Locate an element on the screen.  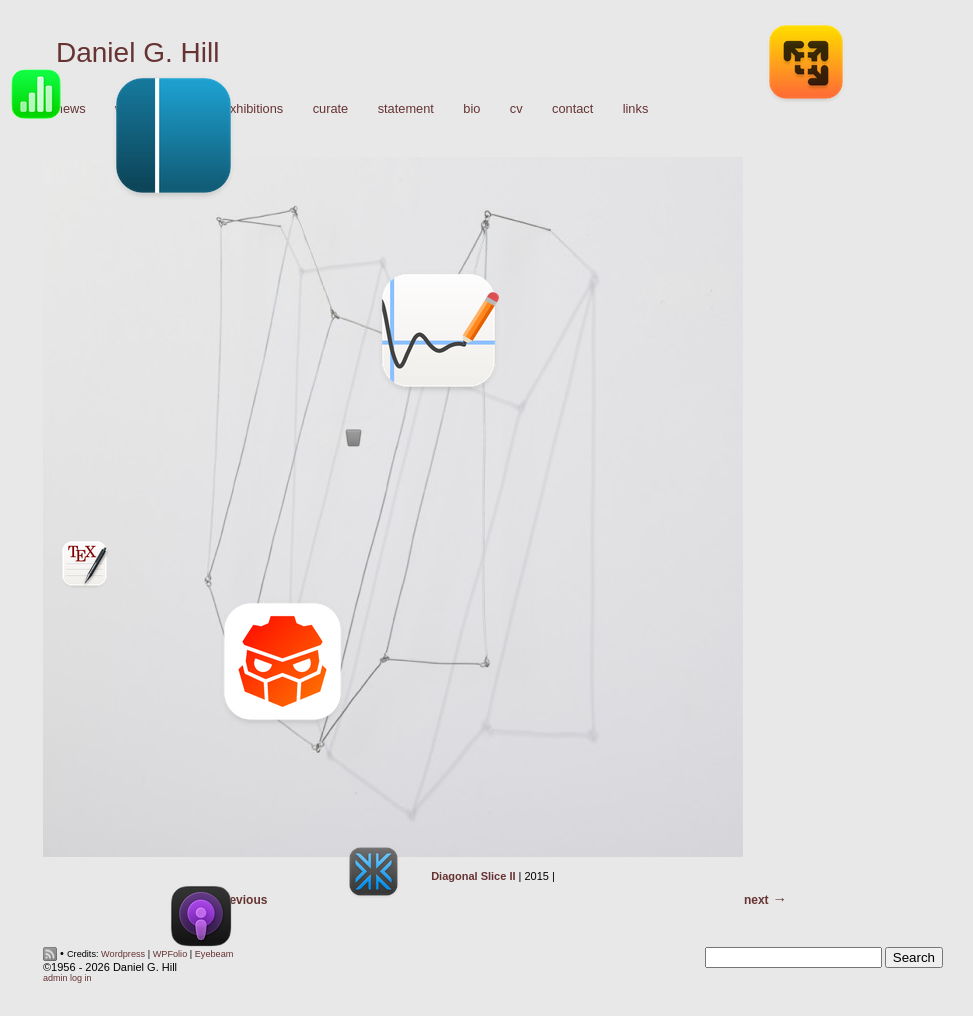
open the Redot game engine application is located at coordinates (282, 661).